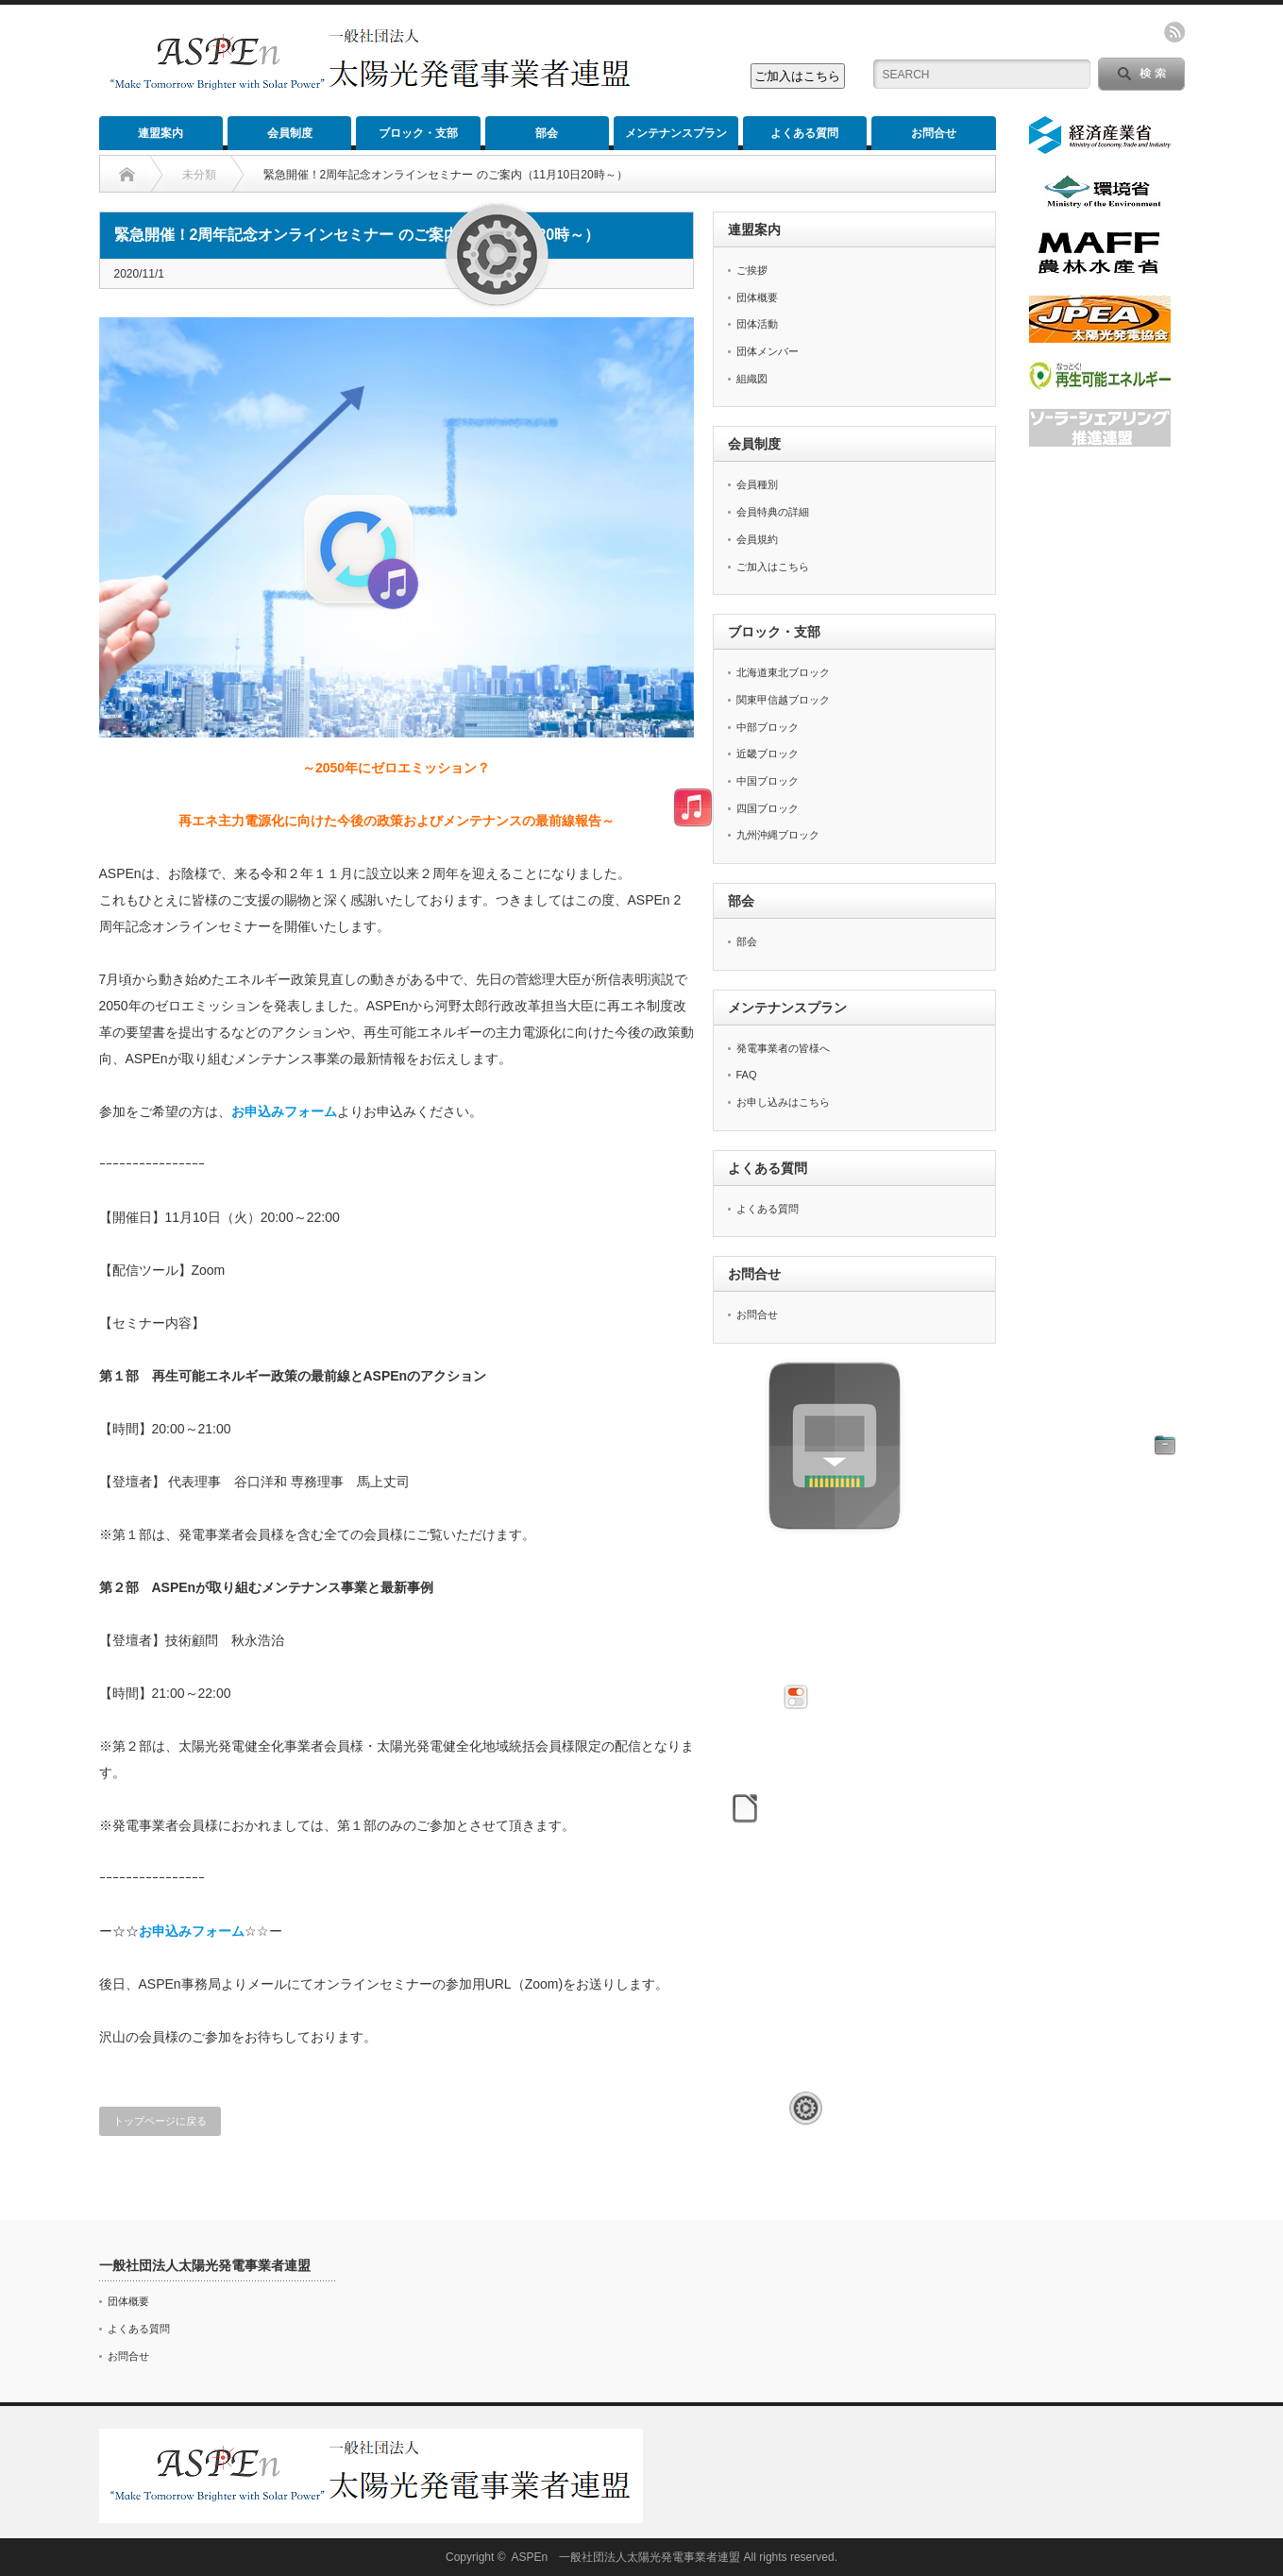 This screenshot has height=2576, width=1283. I want to click on open the nautilus file manager, so click(1165, 1445).